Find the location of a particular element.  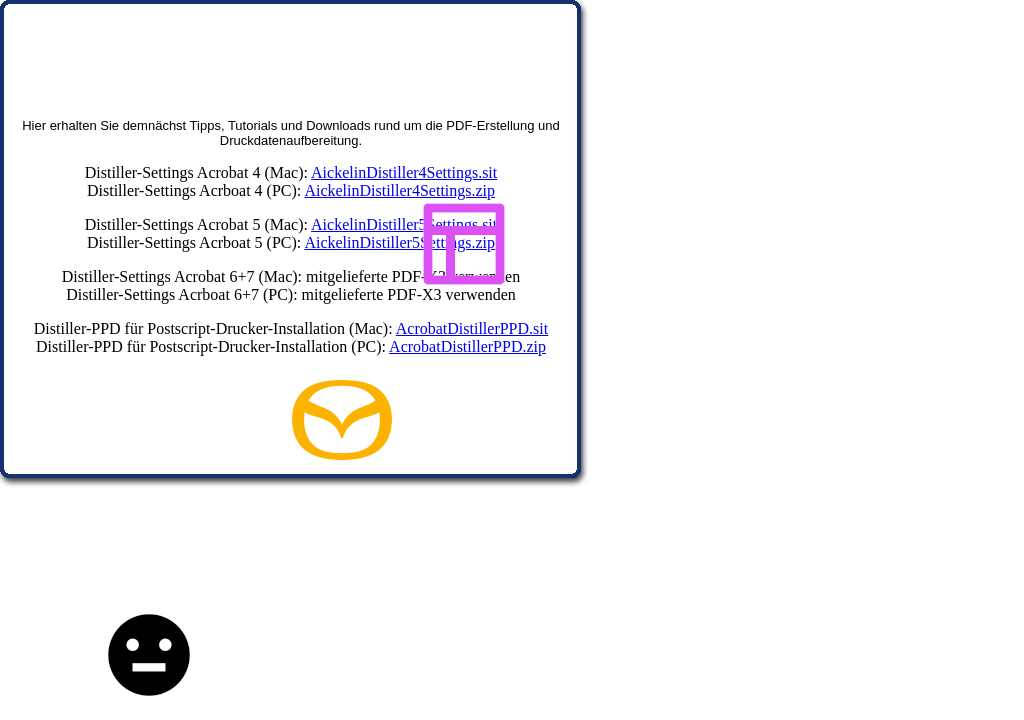

indicates neutral feedback or rating is located at coordinates (149, 655).